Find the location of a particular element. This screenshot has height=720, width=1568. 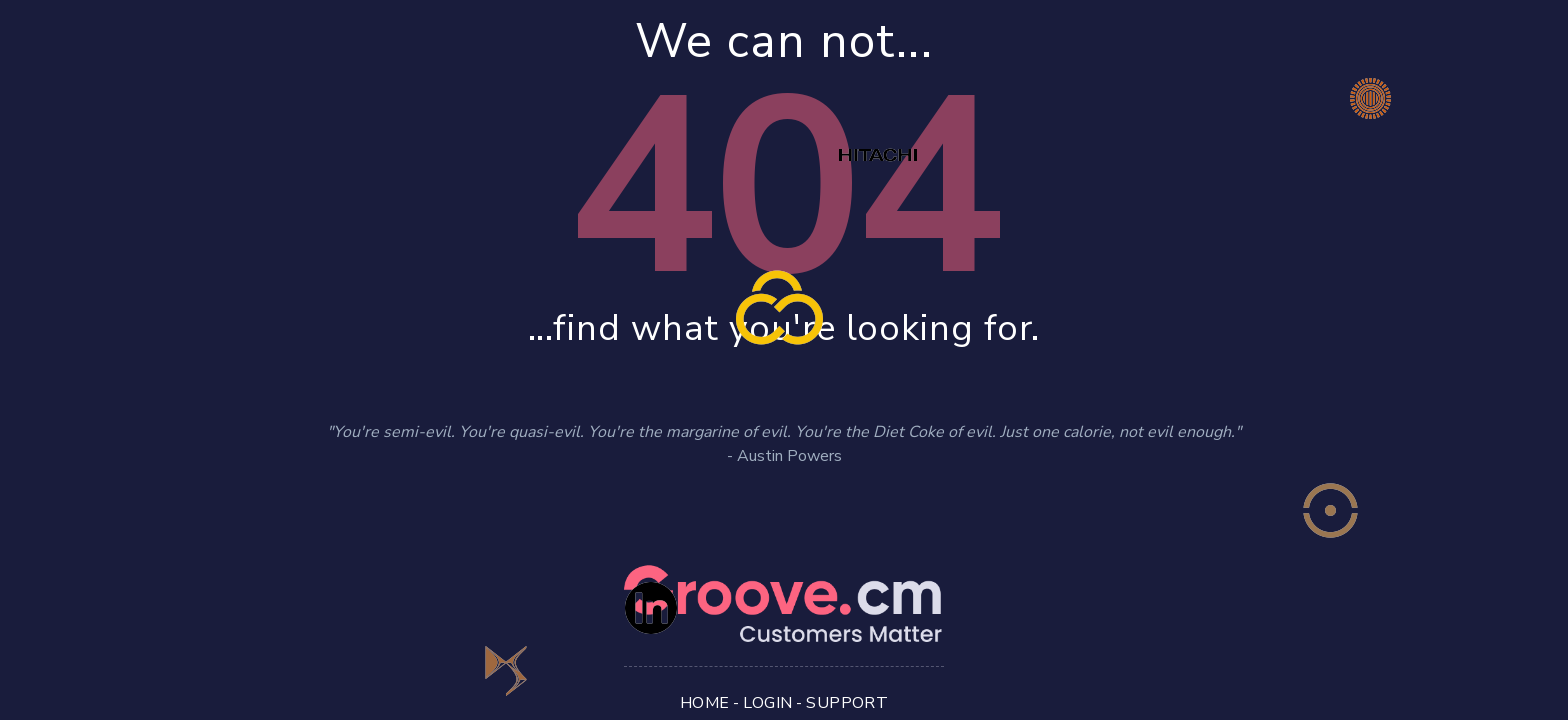

contabo cloud hosting services logo is located at coordinates (779, 307).